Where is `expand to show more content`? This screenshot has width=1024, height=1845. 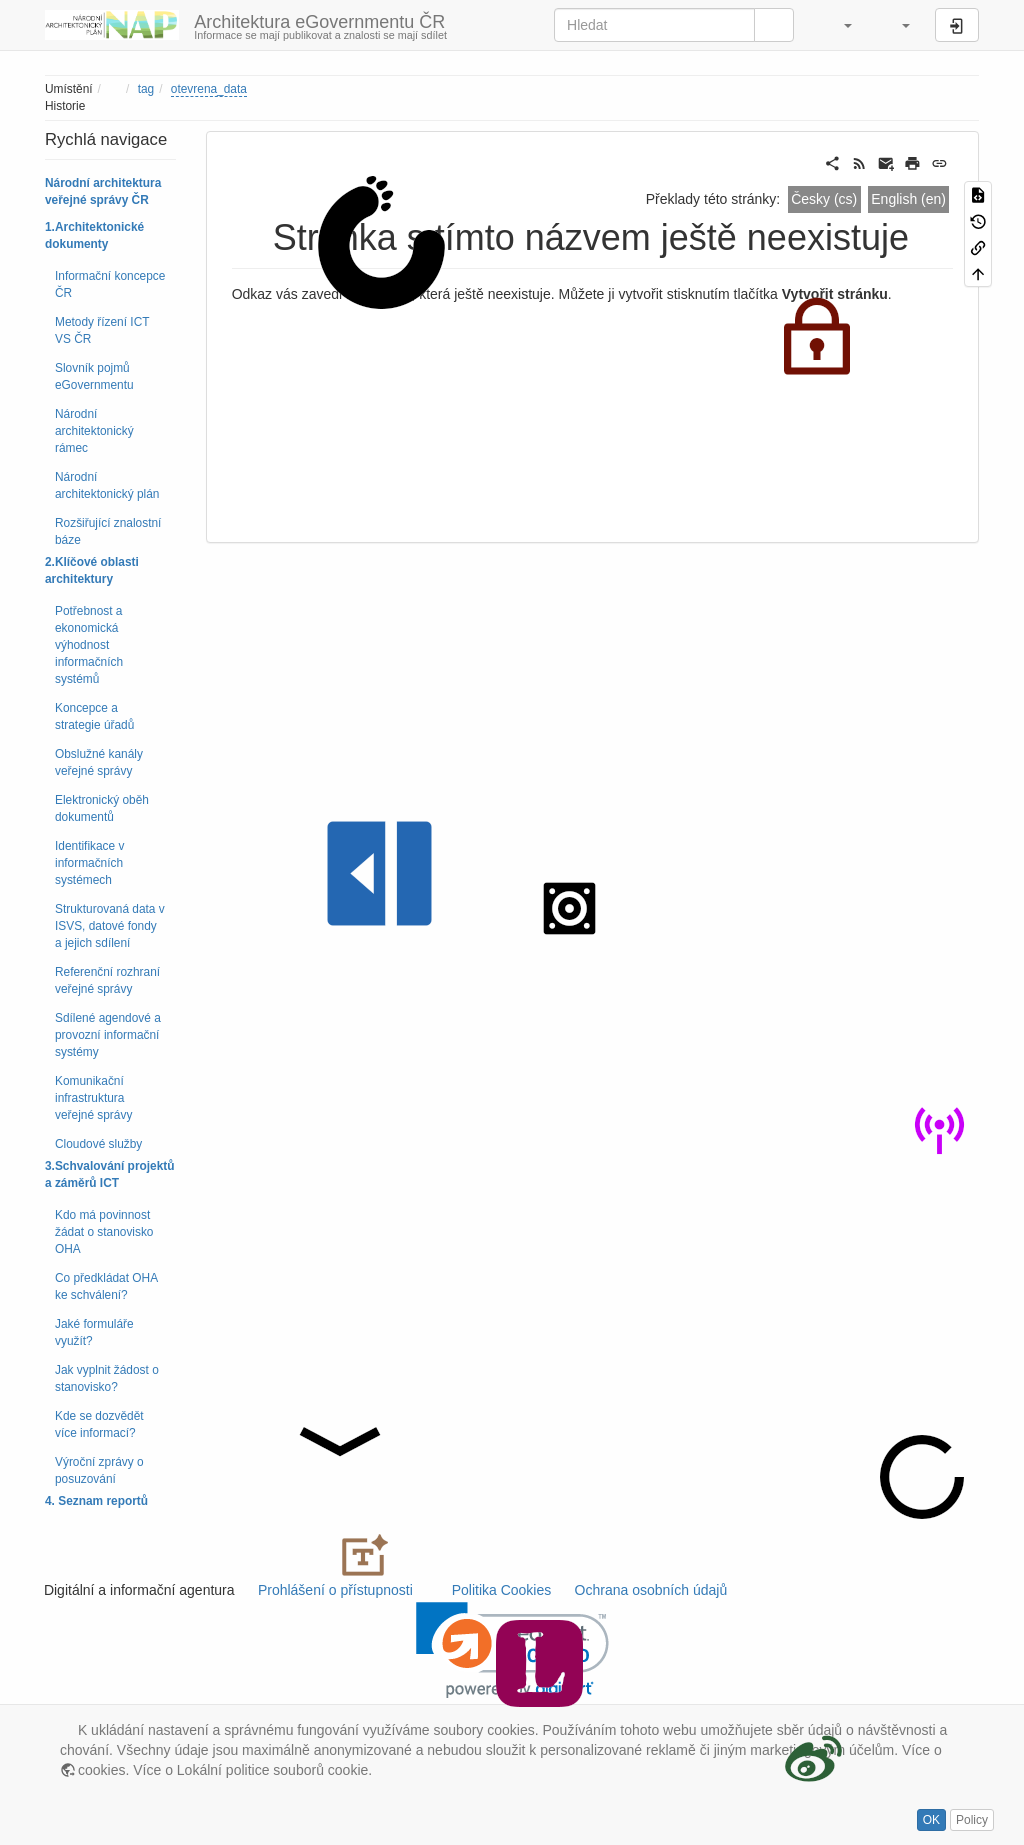
expand to show more content is located at coordinates (340, 1440).